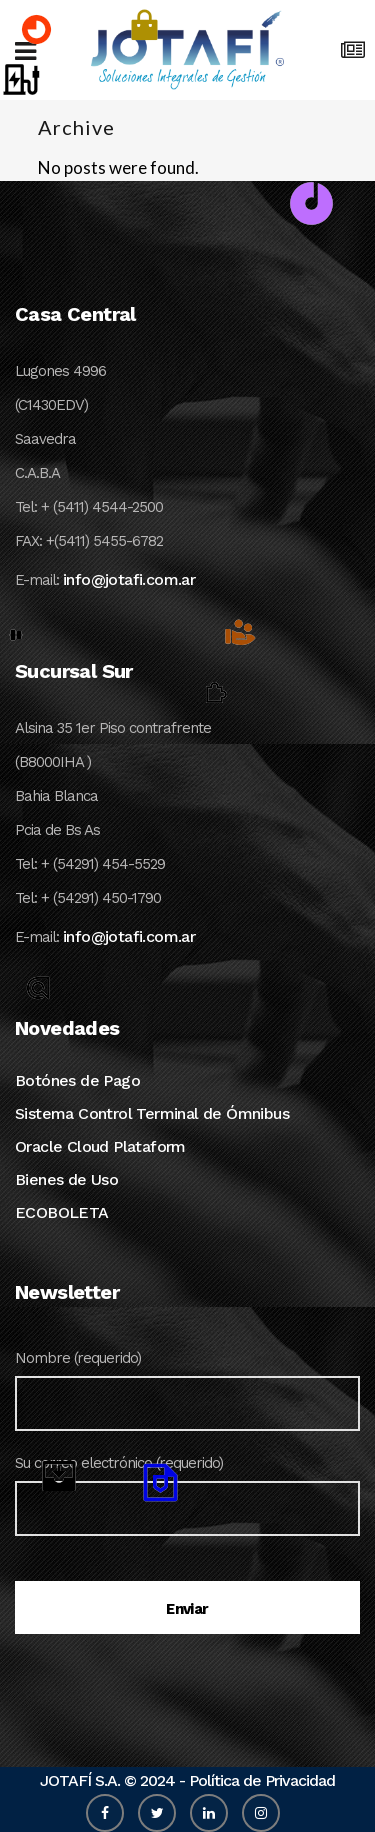 The width and height of the screenshot is (375, 1832). Describe the element at coordinates (215, 693) in the screenshot. I see `access plugins or extensions` at that location.